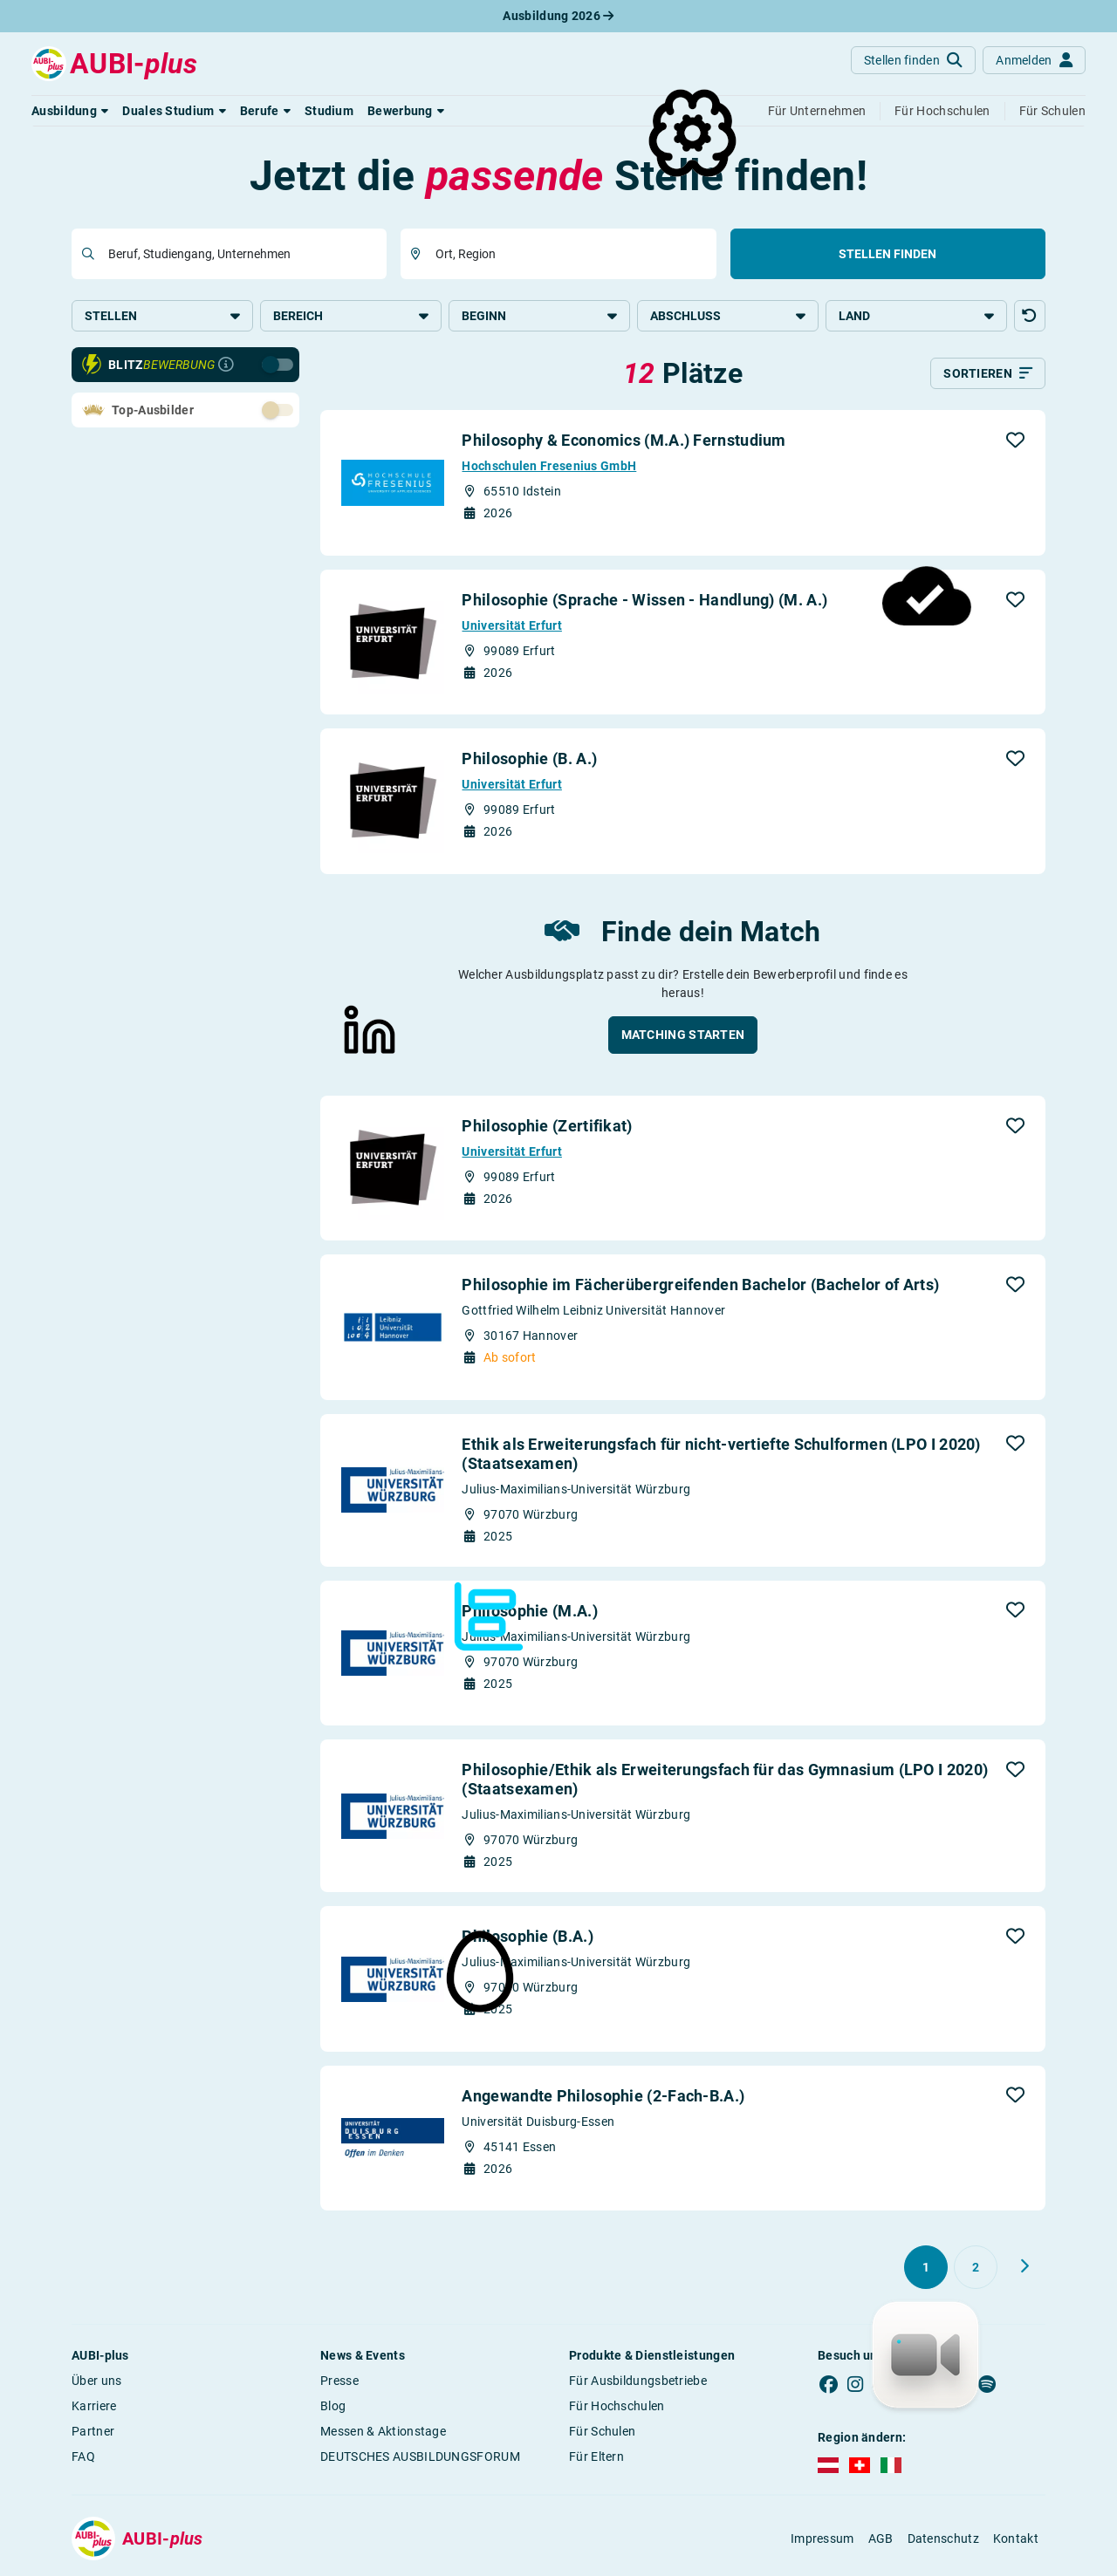 Image resolution: width=1117 pixels, height=2576 pixels. Describe the element at coordinates (369, 1030) in the screenshot. I see `connect to LinkedIn` at that location.